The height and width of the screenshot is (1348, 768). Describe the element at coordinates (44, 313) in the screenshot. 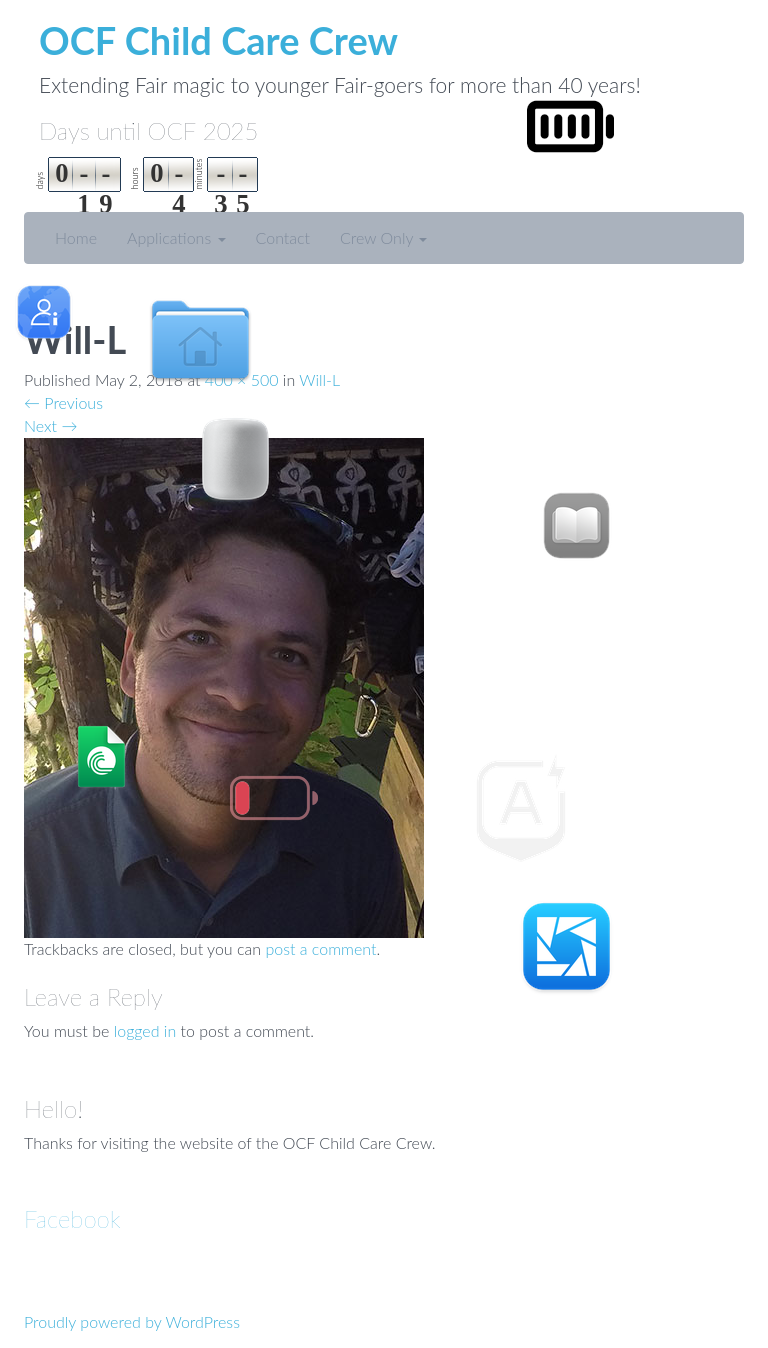

I see `manage connected online accounts` at that location.